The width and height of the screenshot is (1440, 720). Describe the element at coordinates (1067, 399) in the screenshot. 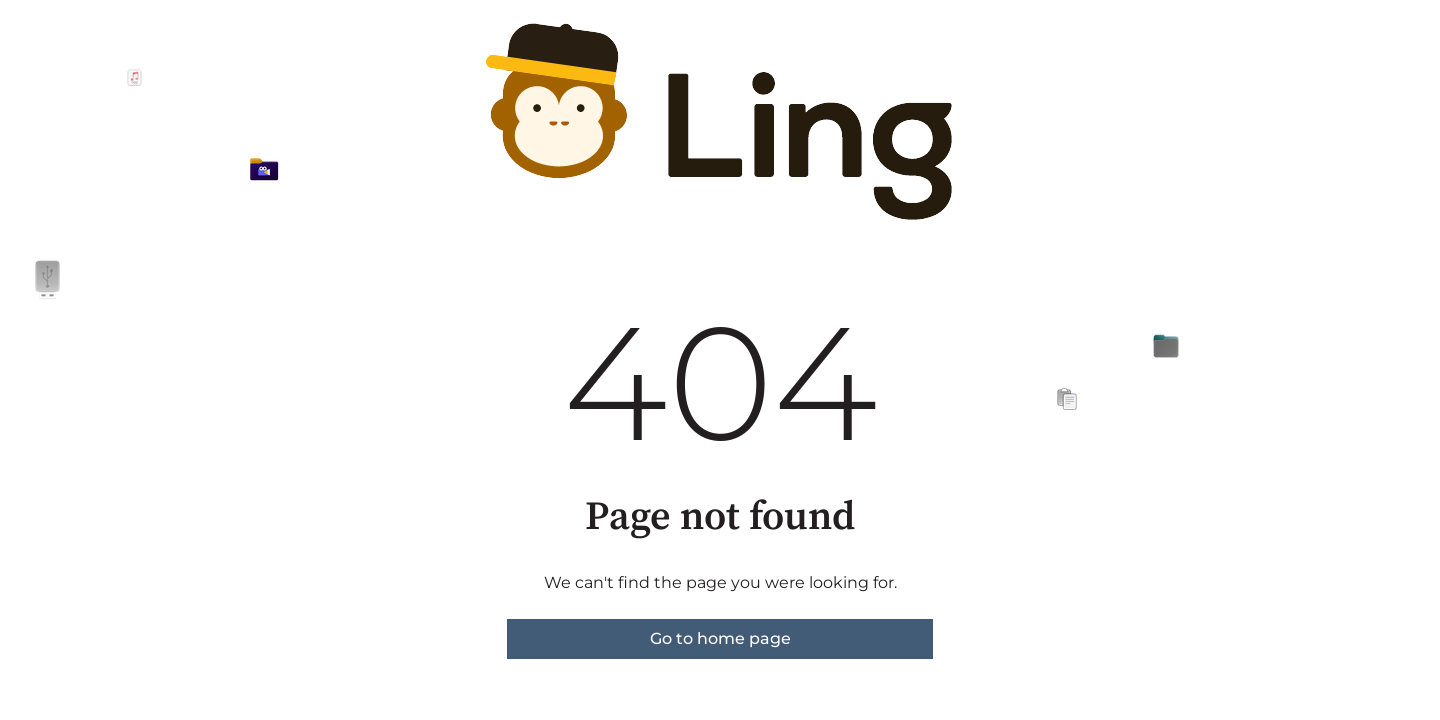

I see `paste copied content from clipboard` at that location.